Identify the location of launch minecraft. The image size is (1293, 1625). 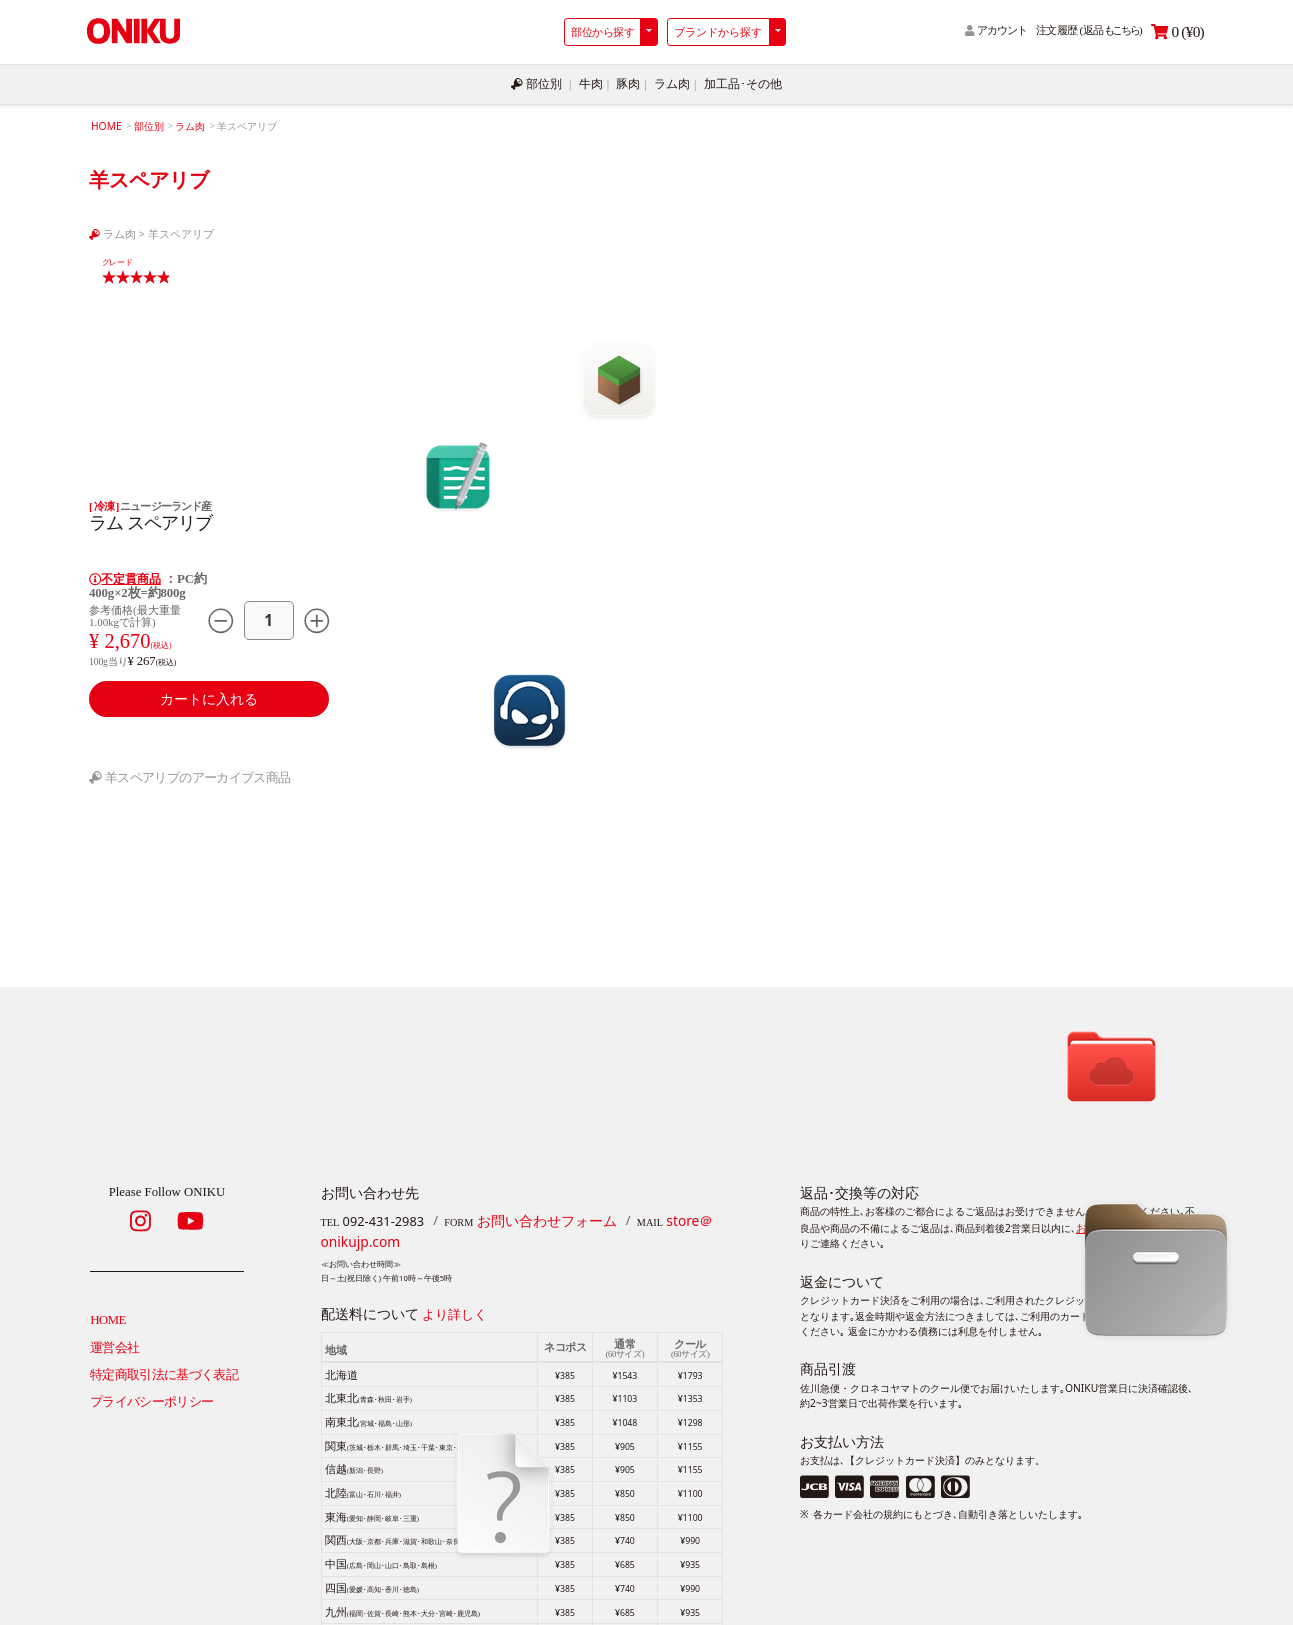
(619, 380).